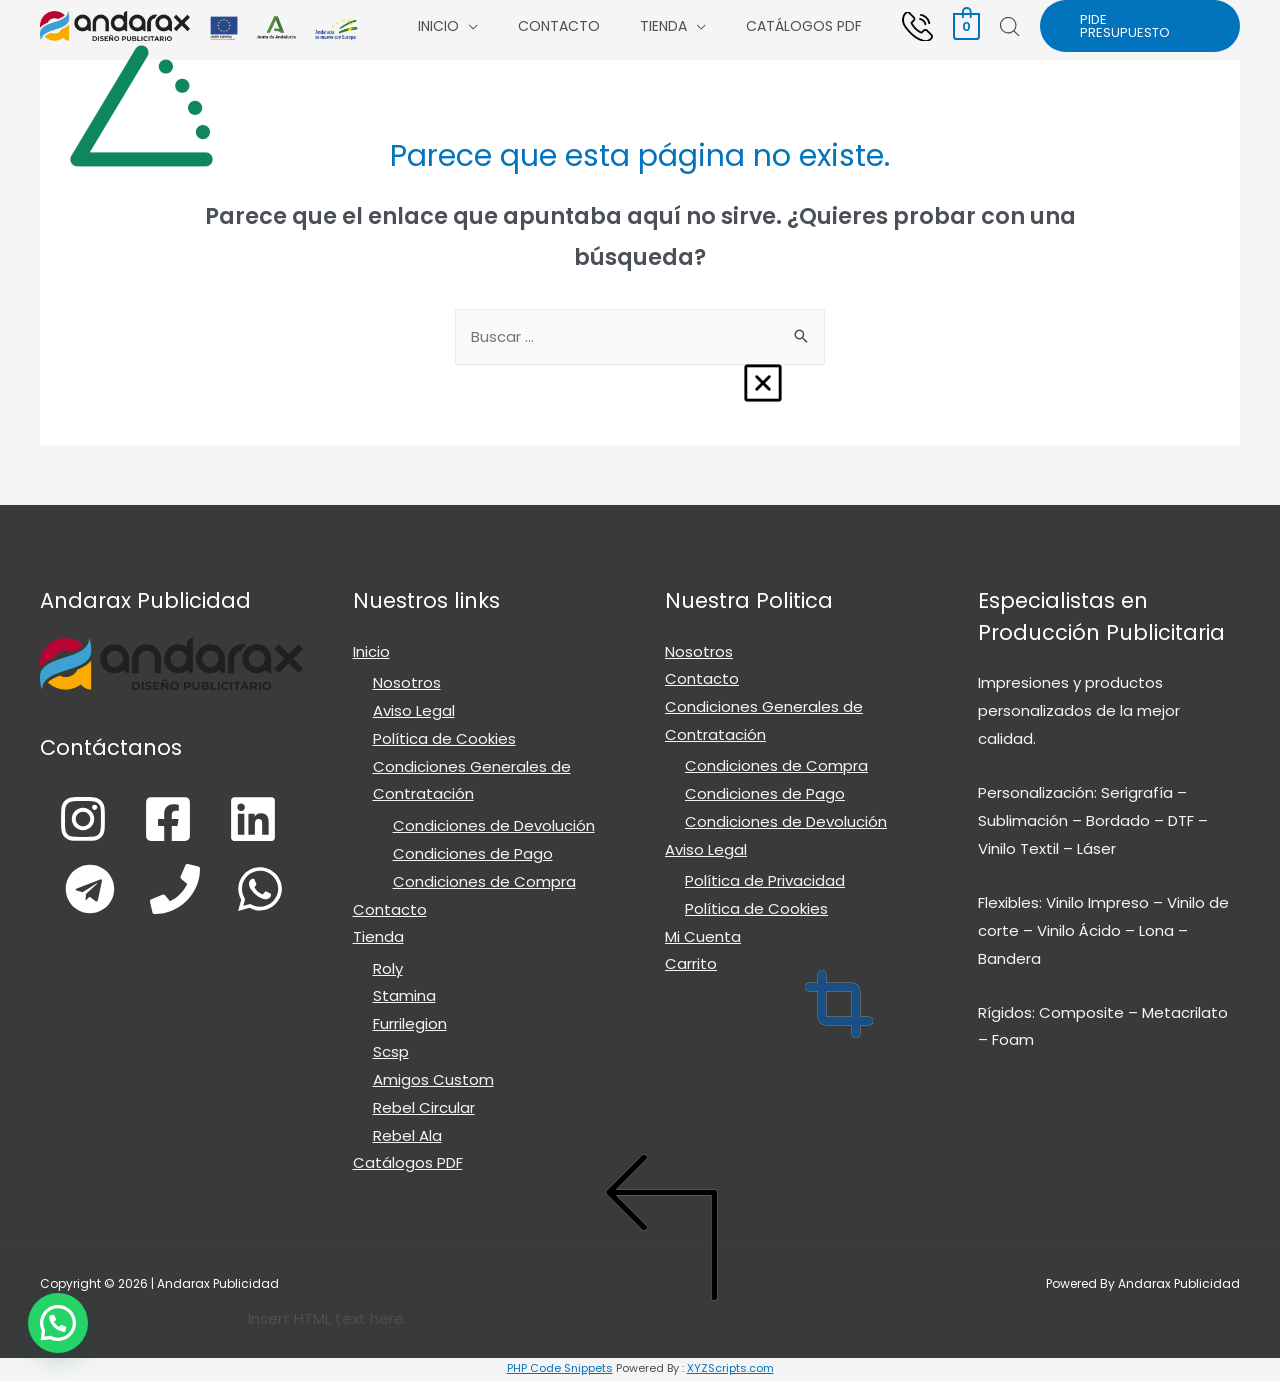  What do you see at coordinates (141, 109) in the screenshot?
I see `measure or adjust an angle` at bounding box center [141, 109].